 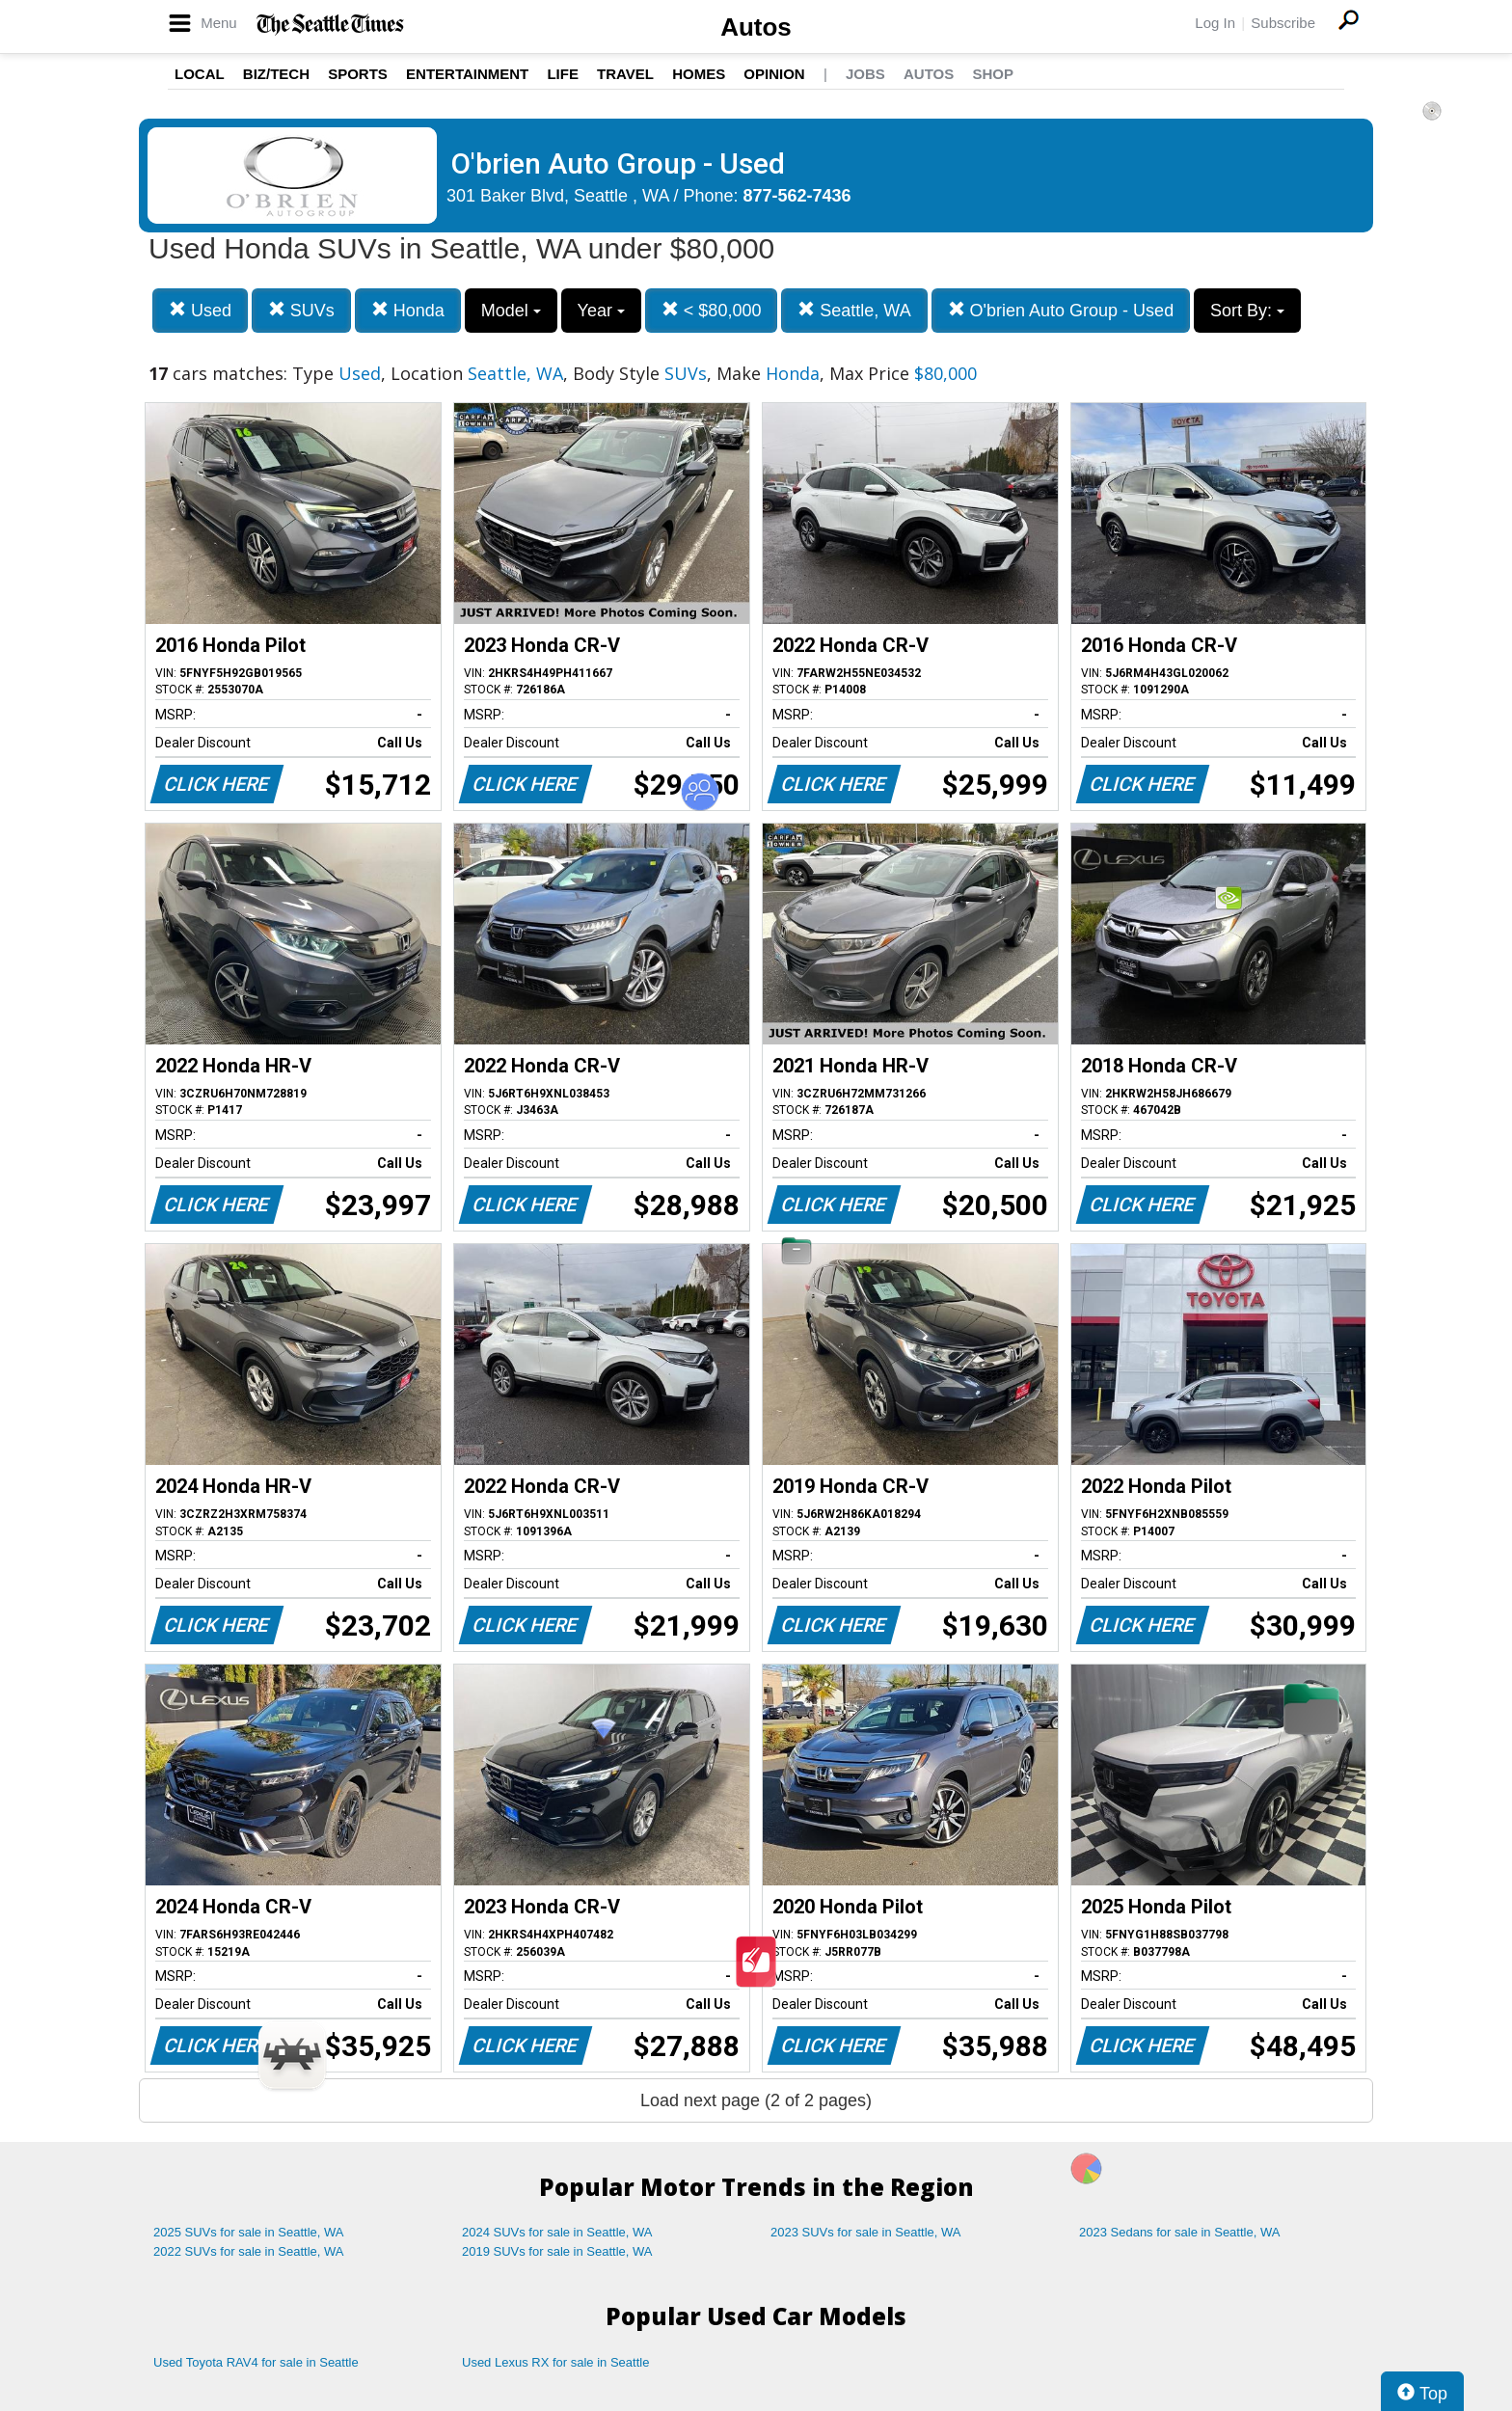 I want to click on open the file manager application, so click(x=796, y=1251).